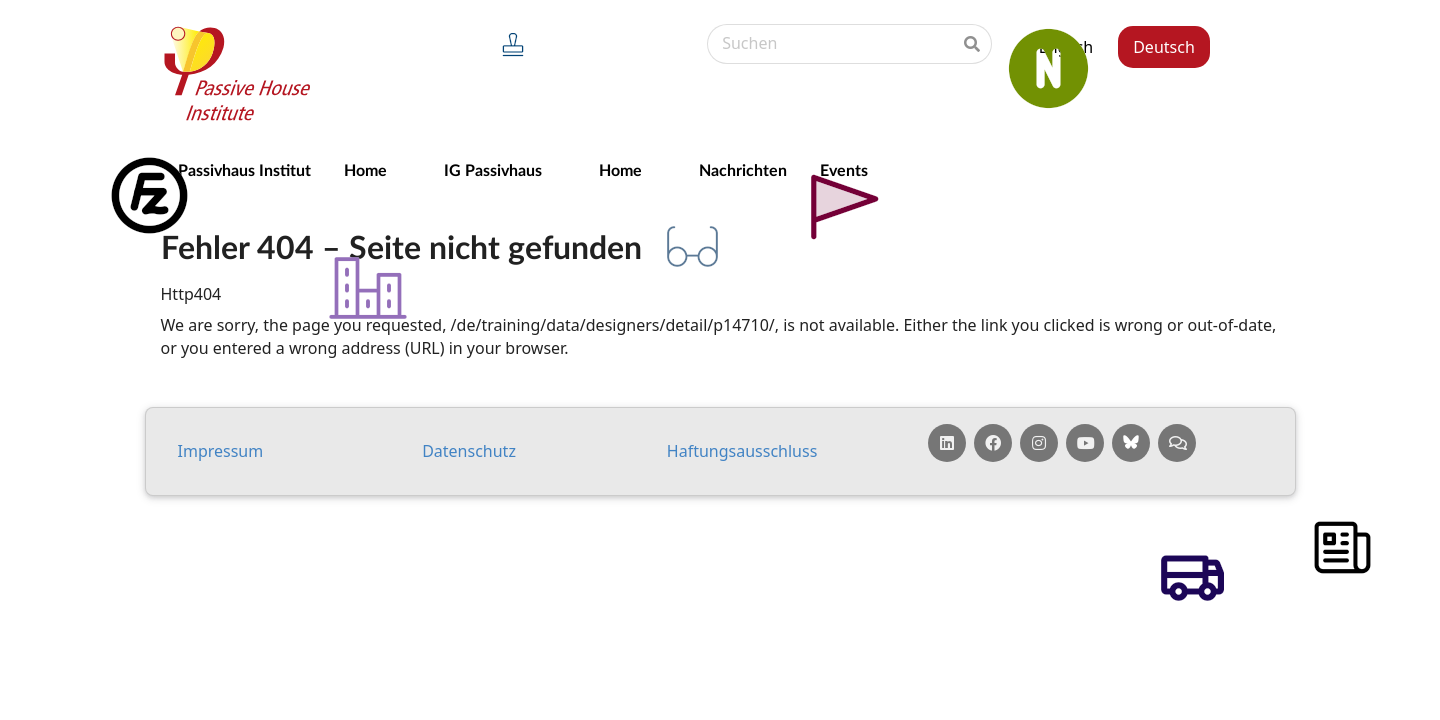 This screenshot has width=1440, height=720. What do you see at coordinates (1048, 68) in the screenshot?
I see `indicates a north direction or compass point` at bounding box center [1048, 68].